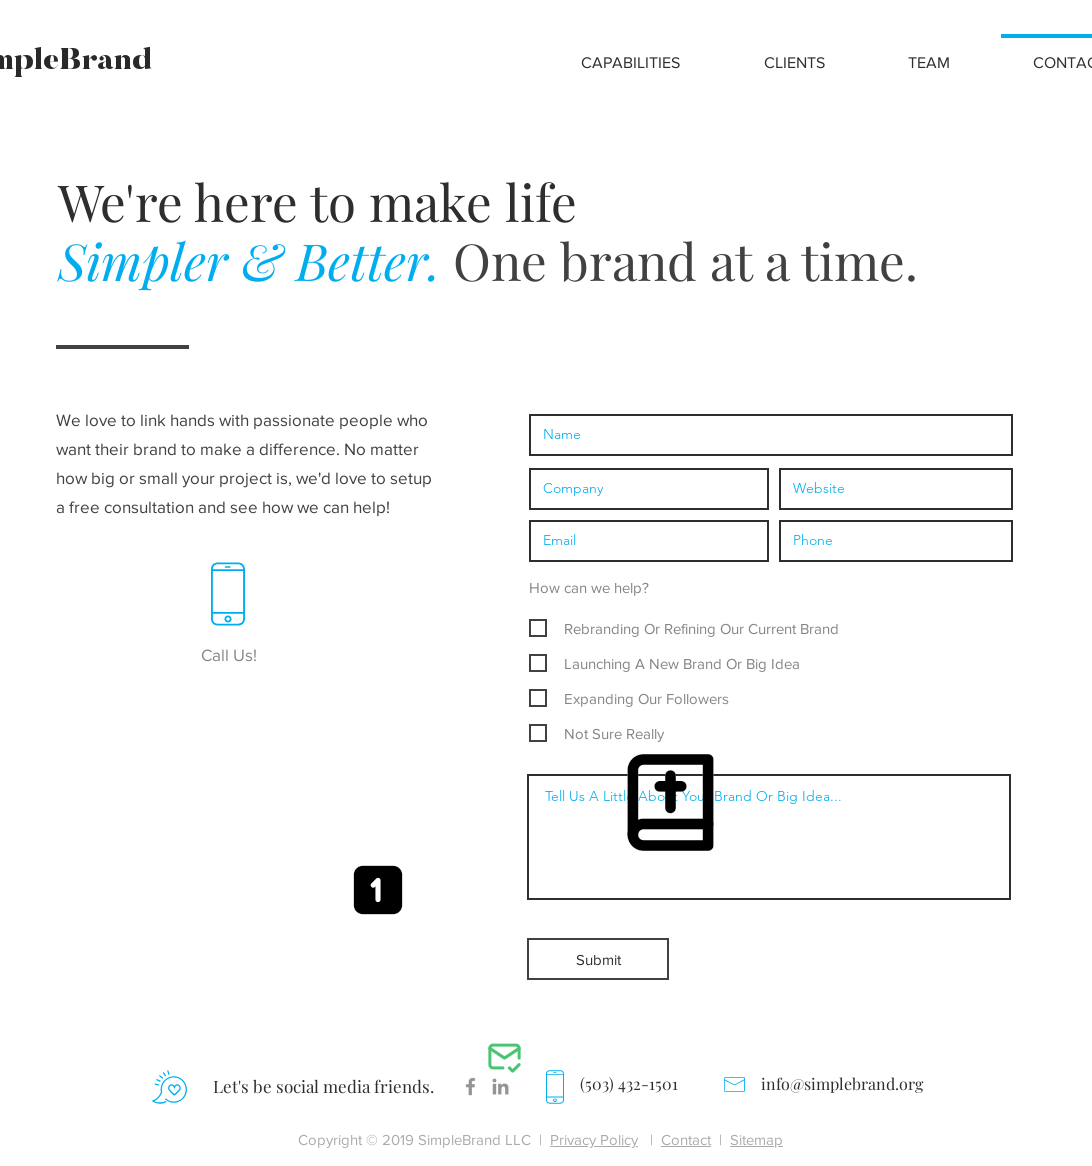 The width and height of the screenshot is (1092, 1166). I want to click on access religious texts or scriptures, so click(670, 802).